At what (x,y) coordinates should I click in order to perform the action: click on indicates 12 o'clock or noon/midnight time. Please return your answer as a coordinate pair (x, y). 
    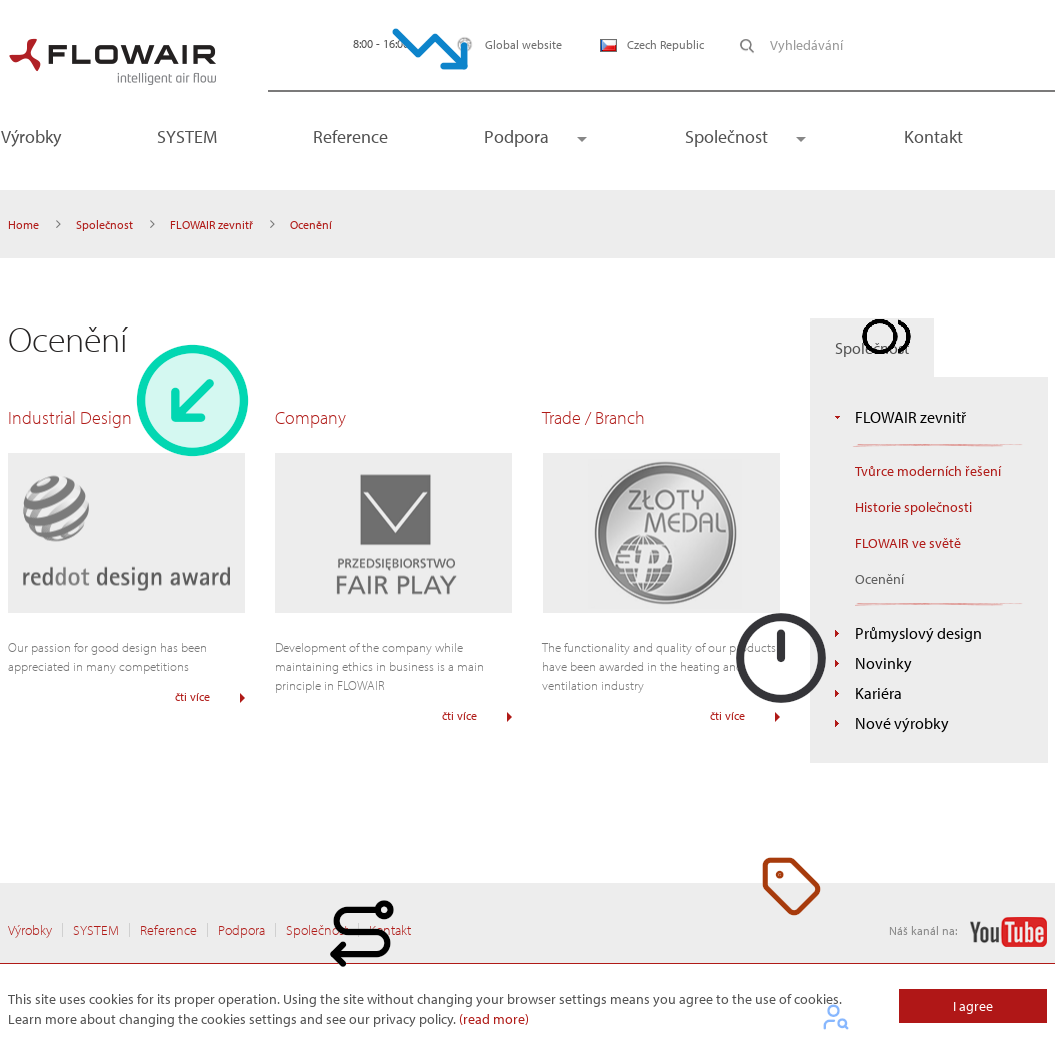
    Looking at the image, I should click on (781, 658).